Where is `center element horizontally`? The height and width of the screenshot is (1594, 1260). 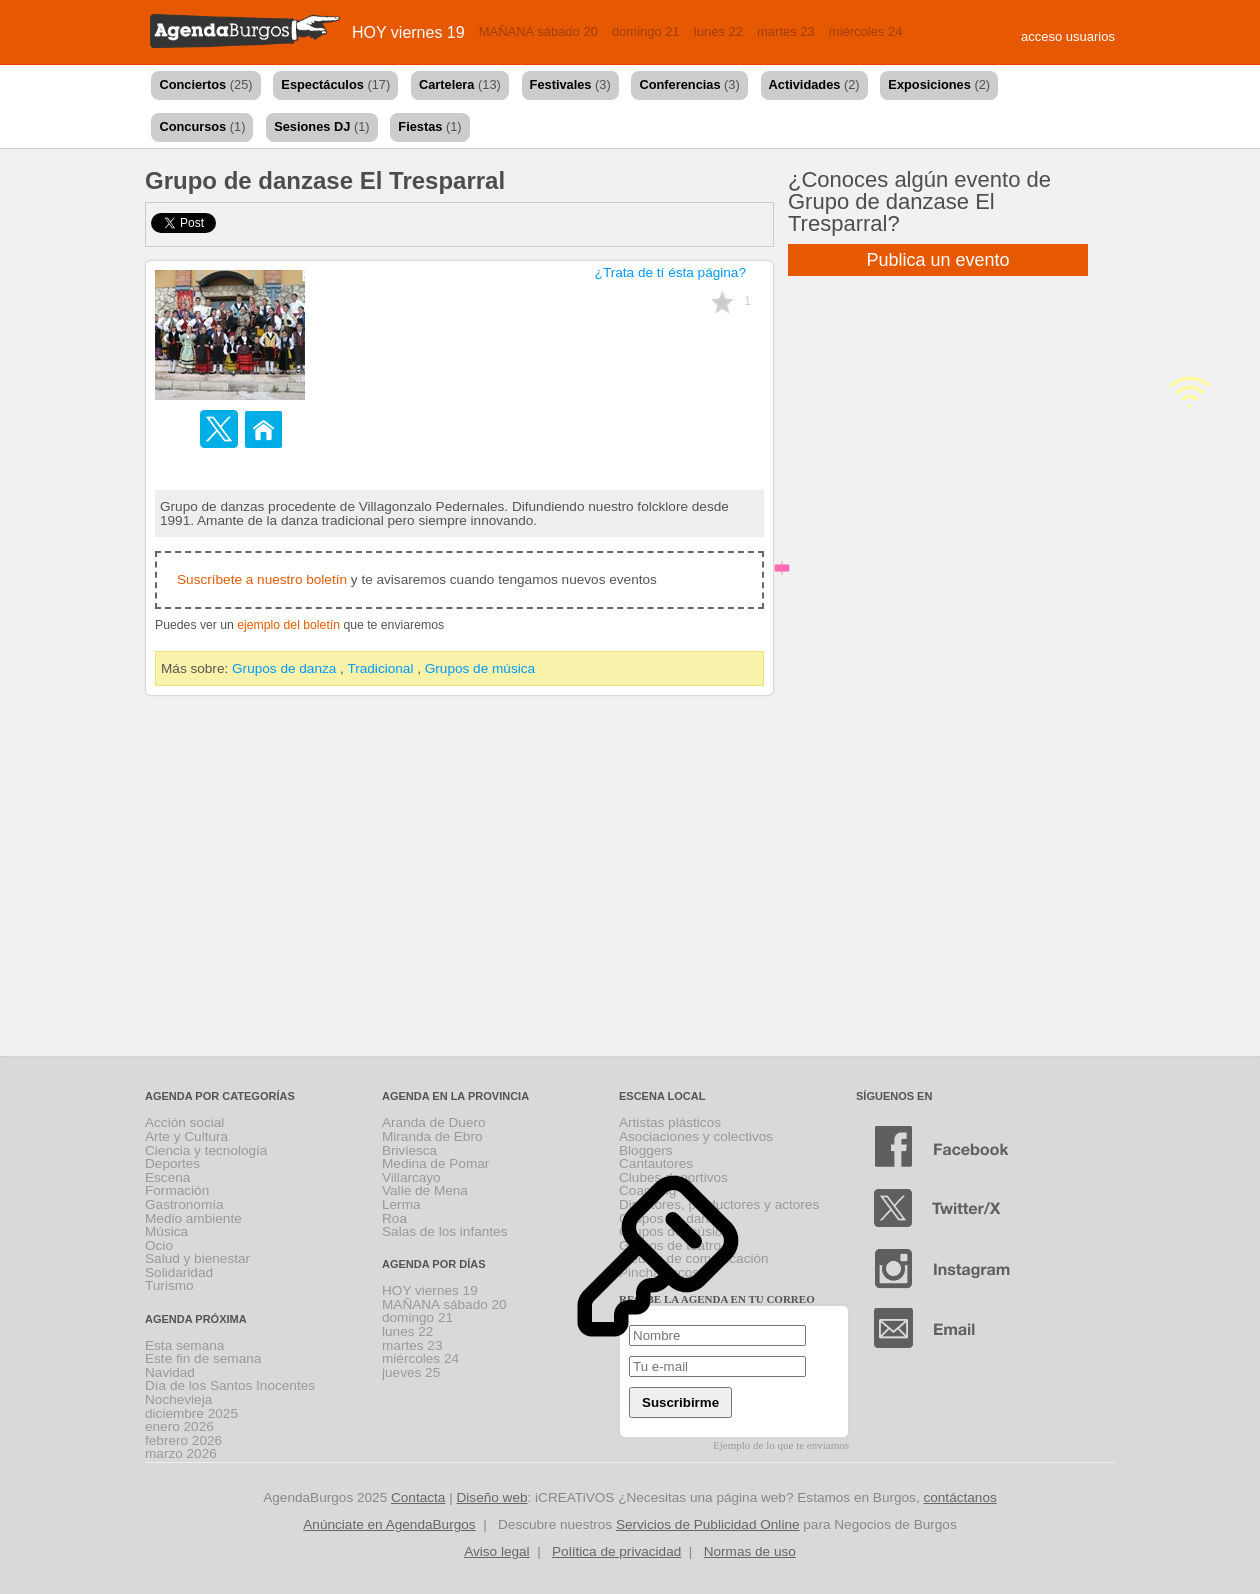 center element horizontally is located at coordinates (782, 568).